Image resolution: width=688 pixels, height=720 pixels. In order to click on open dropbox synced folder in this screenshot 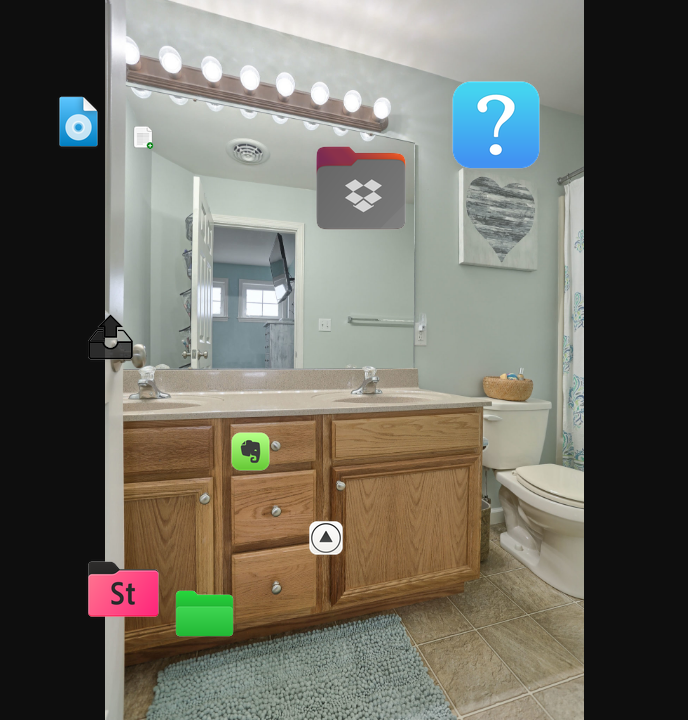, I will do `click(361, 188)`.